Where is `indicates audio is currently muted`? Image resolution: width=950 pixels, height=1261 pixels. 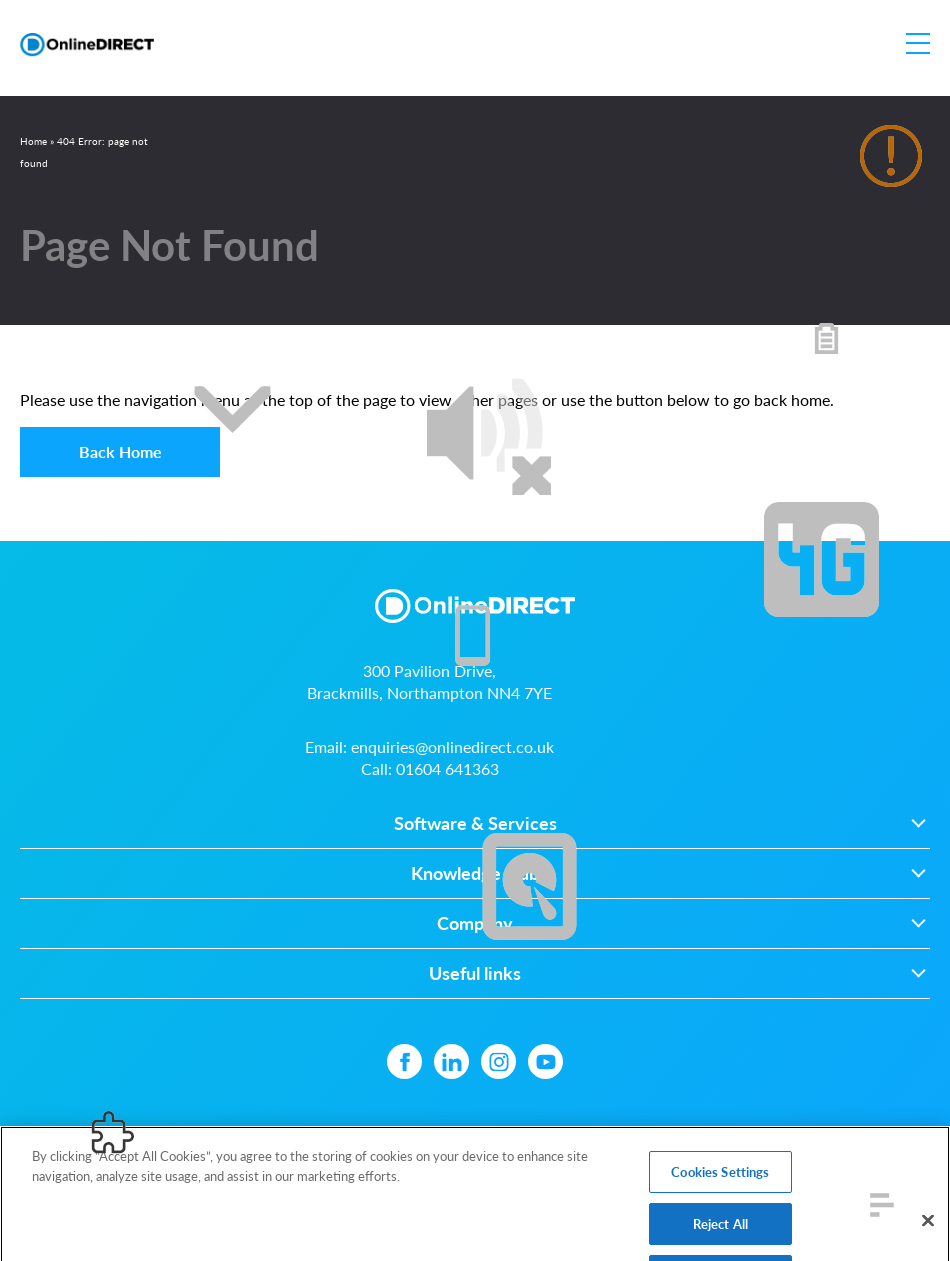
indicates audio is currently muted is located at coordinates (489, 433).